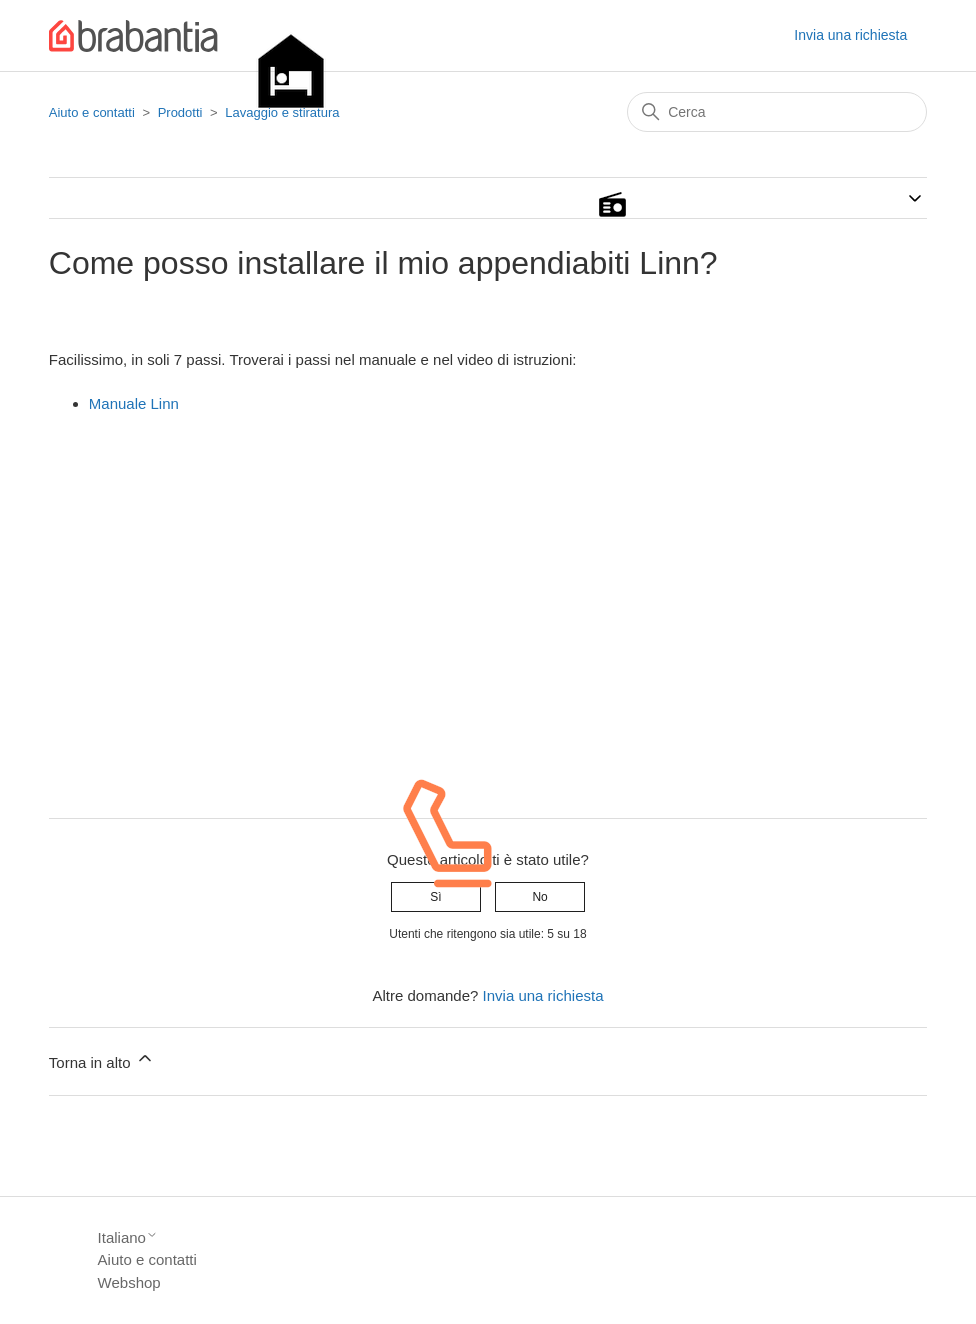 The image size is (976, 1324). I want to click on select a seat for your reservation, so click(445, 833).